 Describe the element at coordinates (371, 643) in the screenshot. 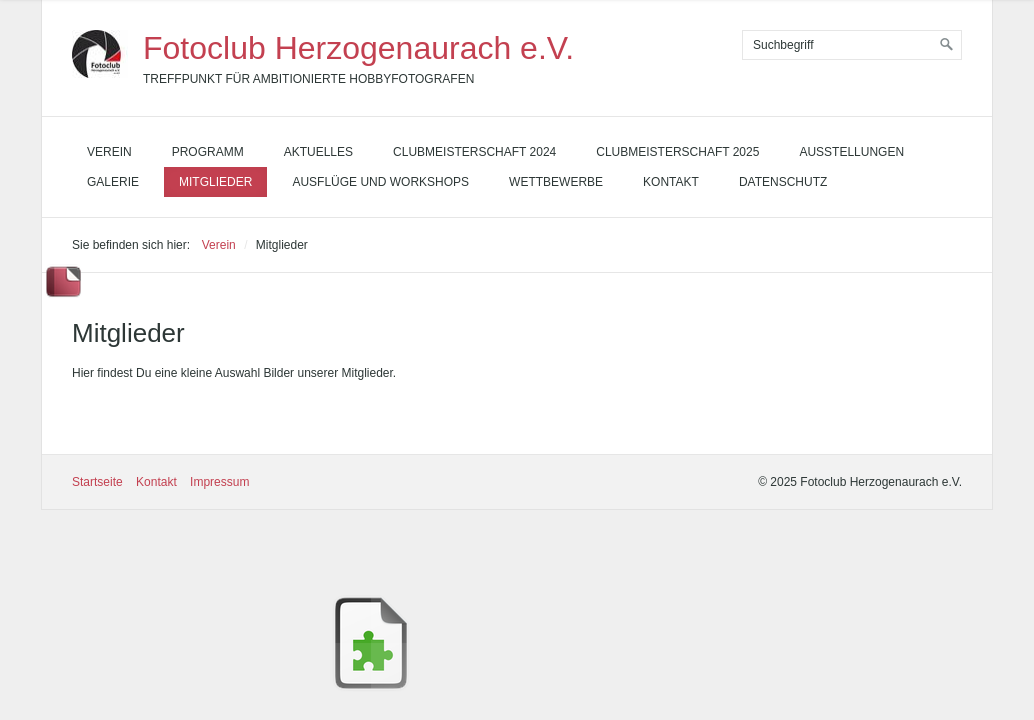

I see `openoffice or libreoffice extension file` at that location.